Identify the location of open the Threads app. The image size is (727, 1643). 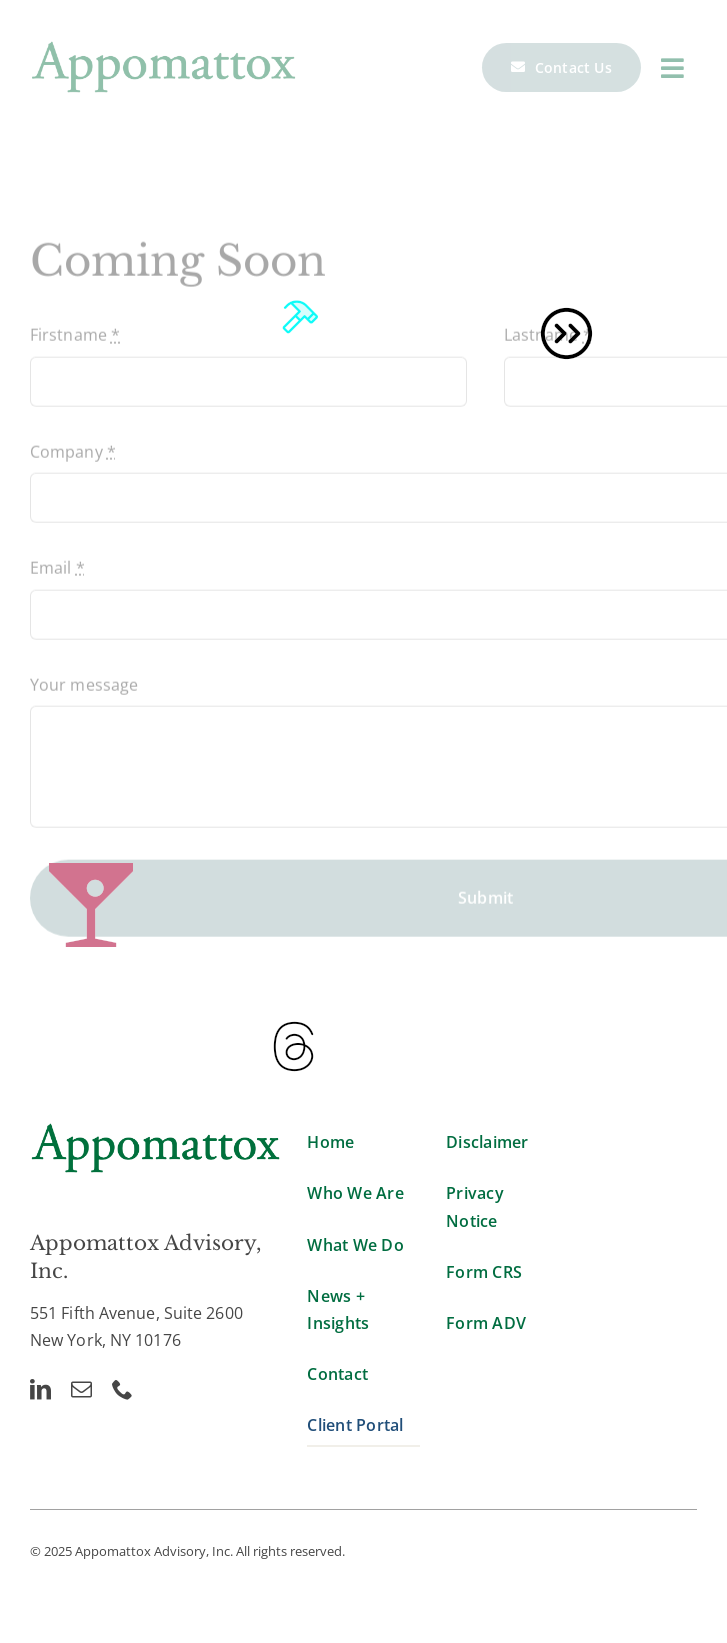
(294, 1046).